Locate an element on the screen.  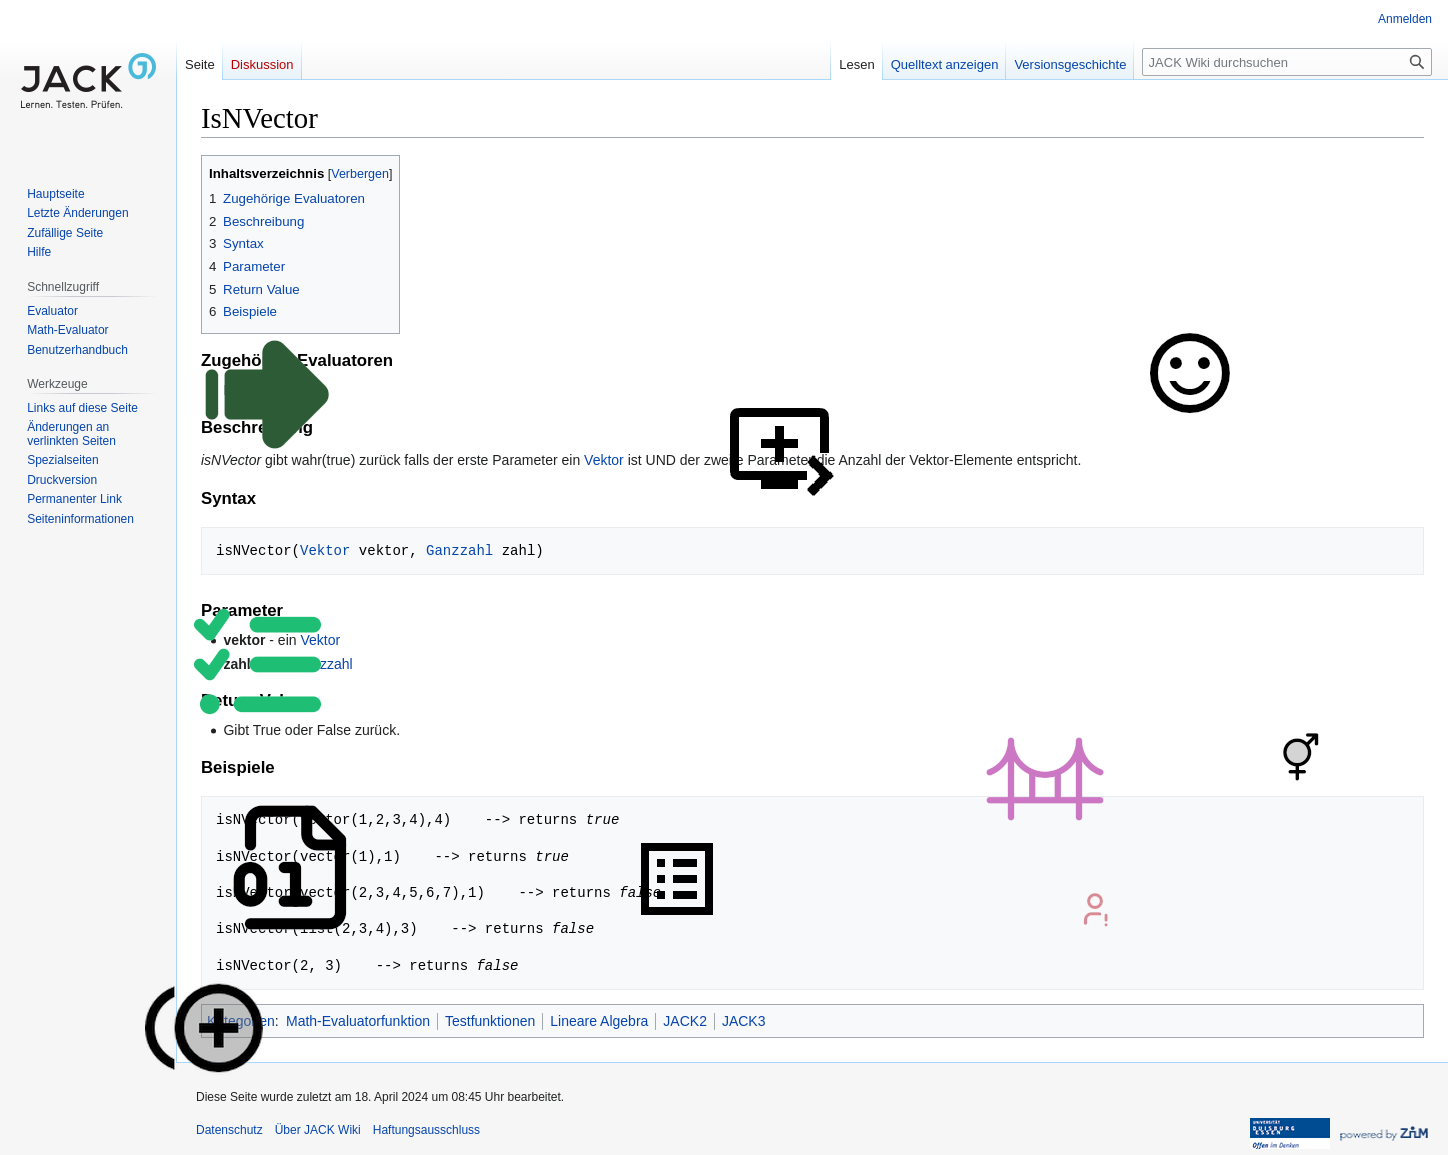
view bridge or crossing information is located at coordinates (1045, 779).